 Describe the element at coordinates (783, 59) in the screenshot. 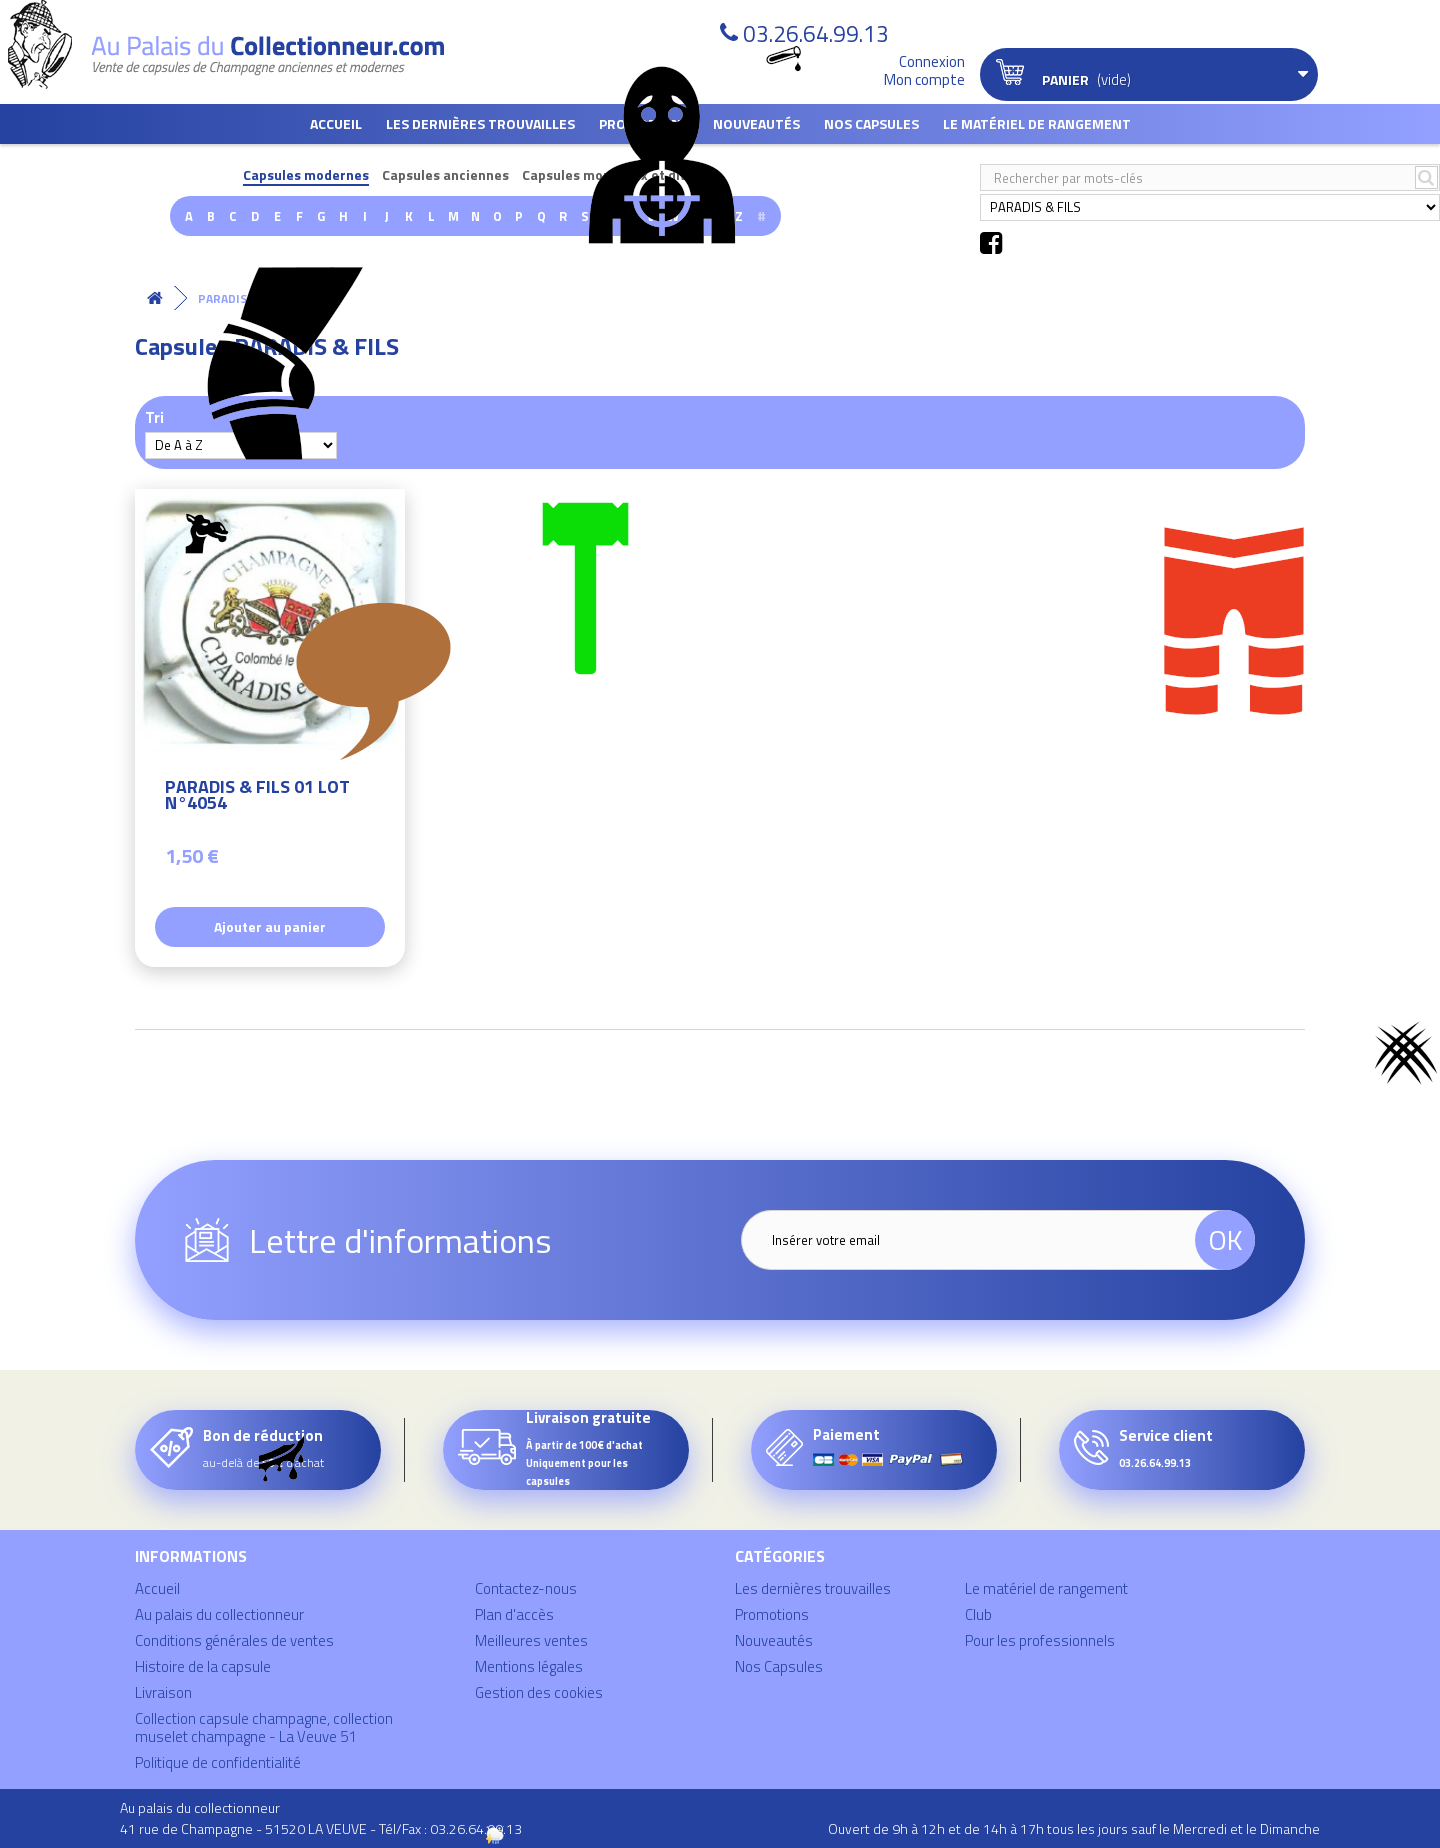

I see `access chemistry or lab features` at that location.